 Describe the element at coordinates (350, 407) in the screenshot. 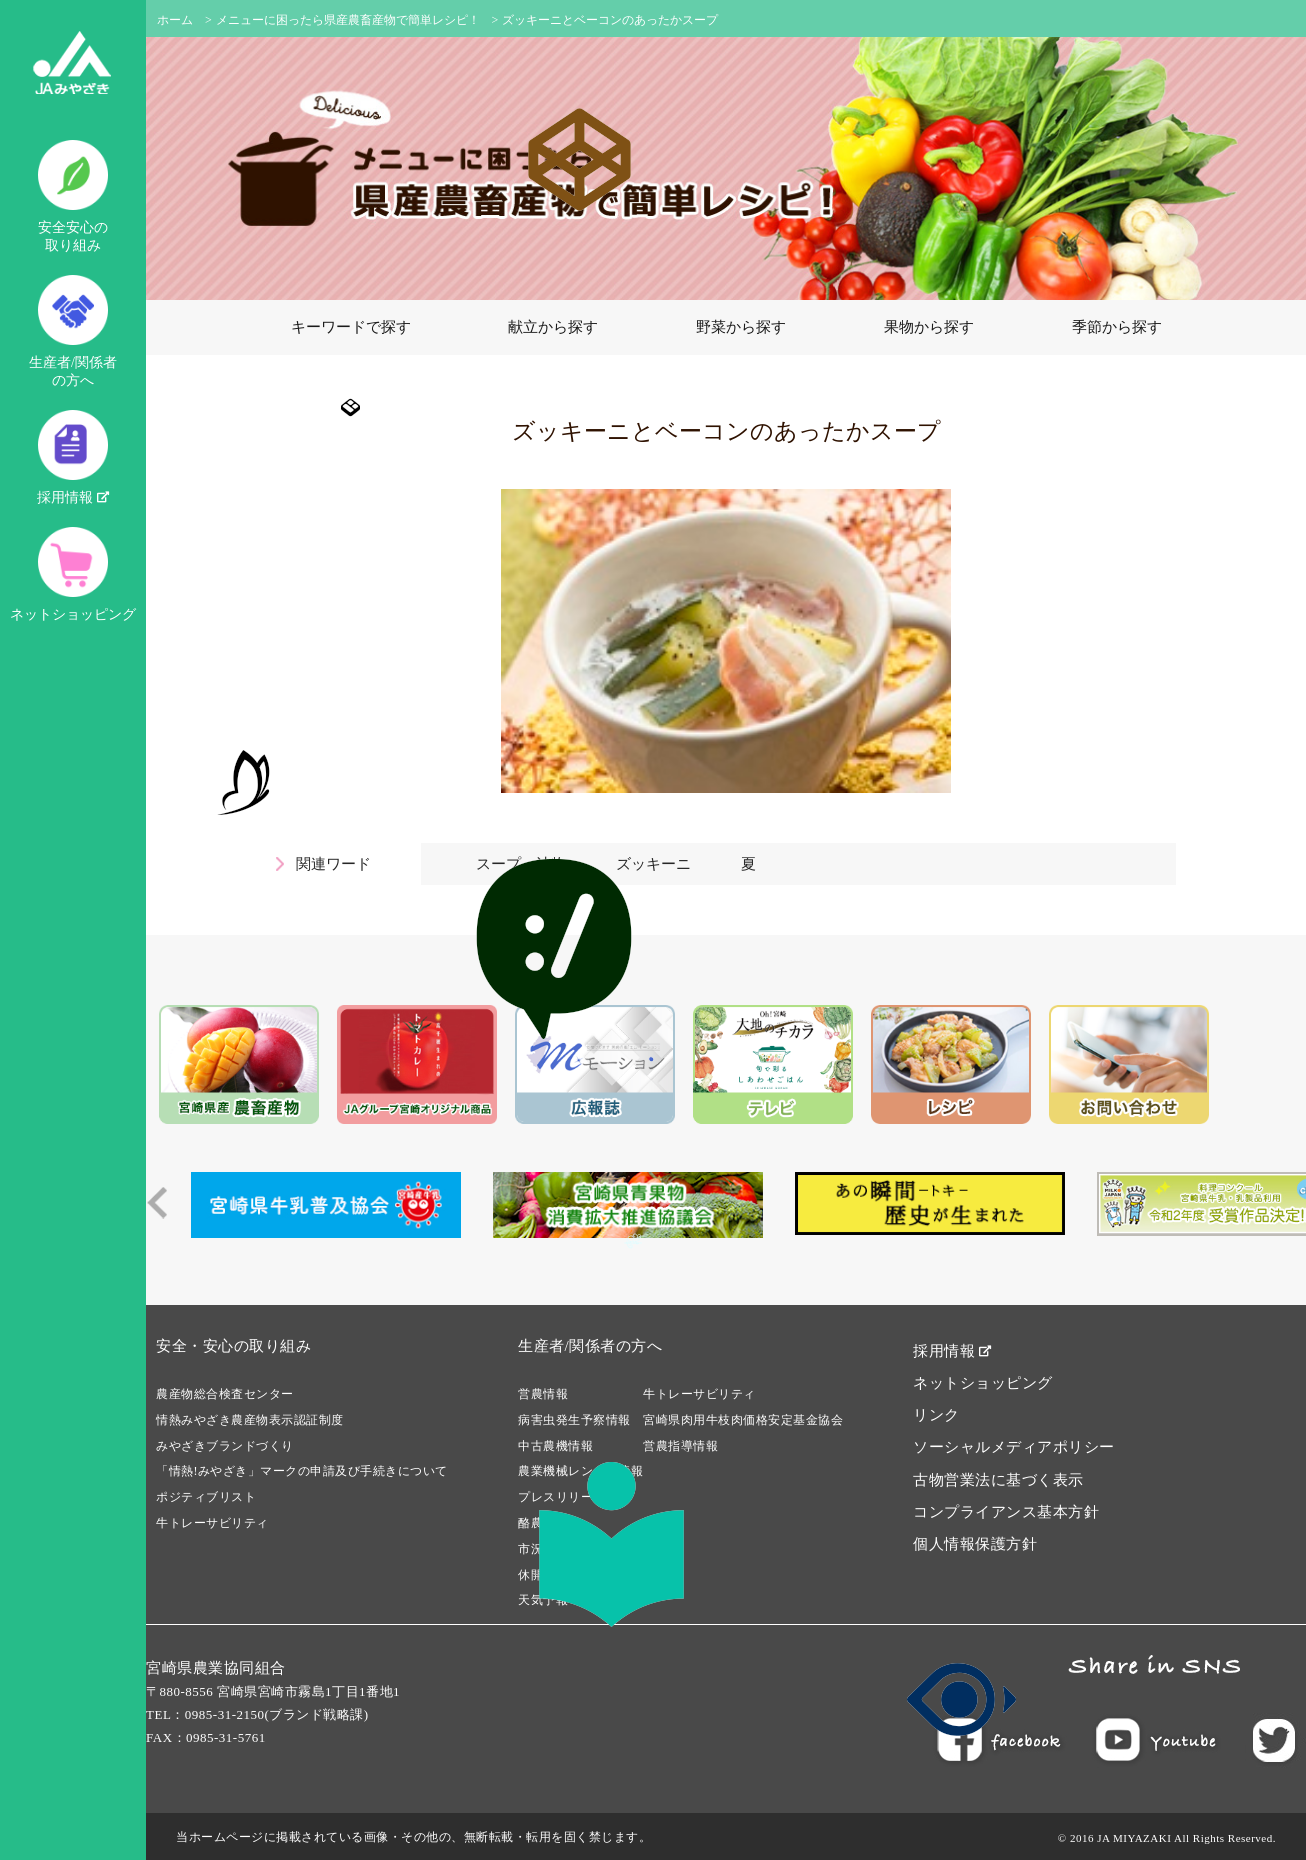

I see `open the bento app` at that location.